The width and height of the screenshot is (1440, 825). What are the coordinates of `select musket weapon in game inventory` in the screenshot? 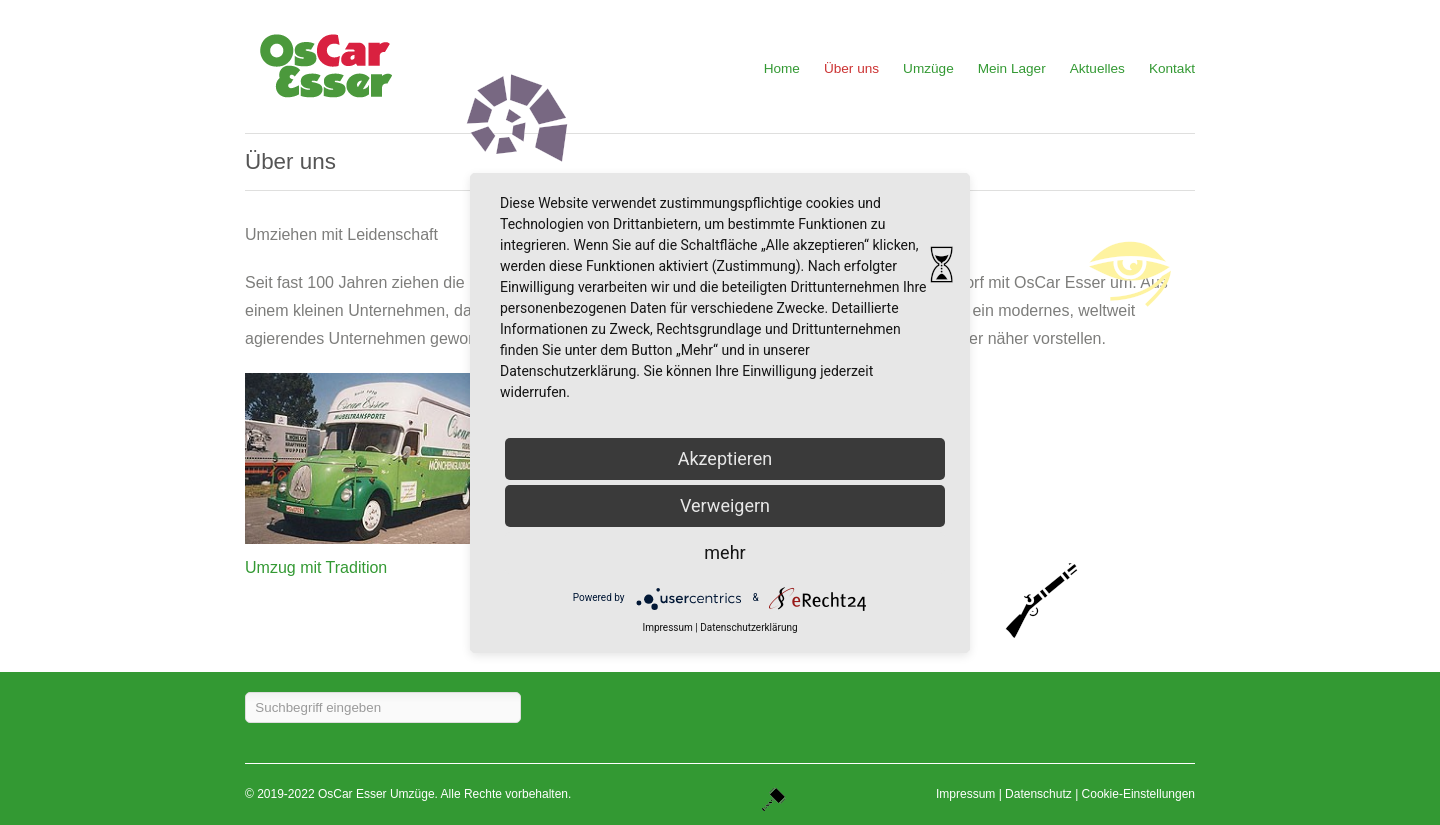 It's located at (1041, 600).